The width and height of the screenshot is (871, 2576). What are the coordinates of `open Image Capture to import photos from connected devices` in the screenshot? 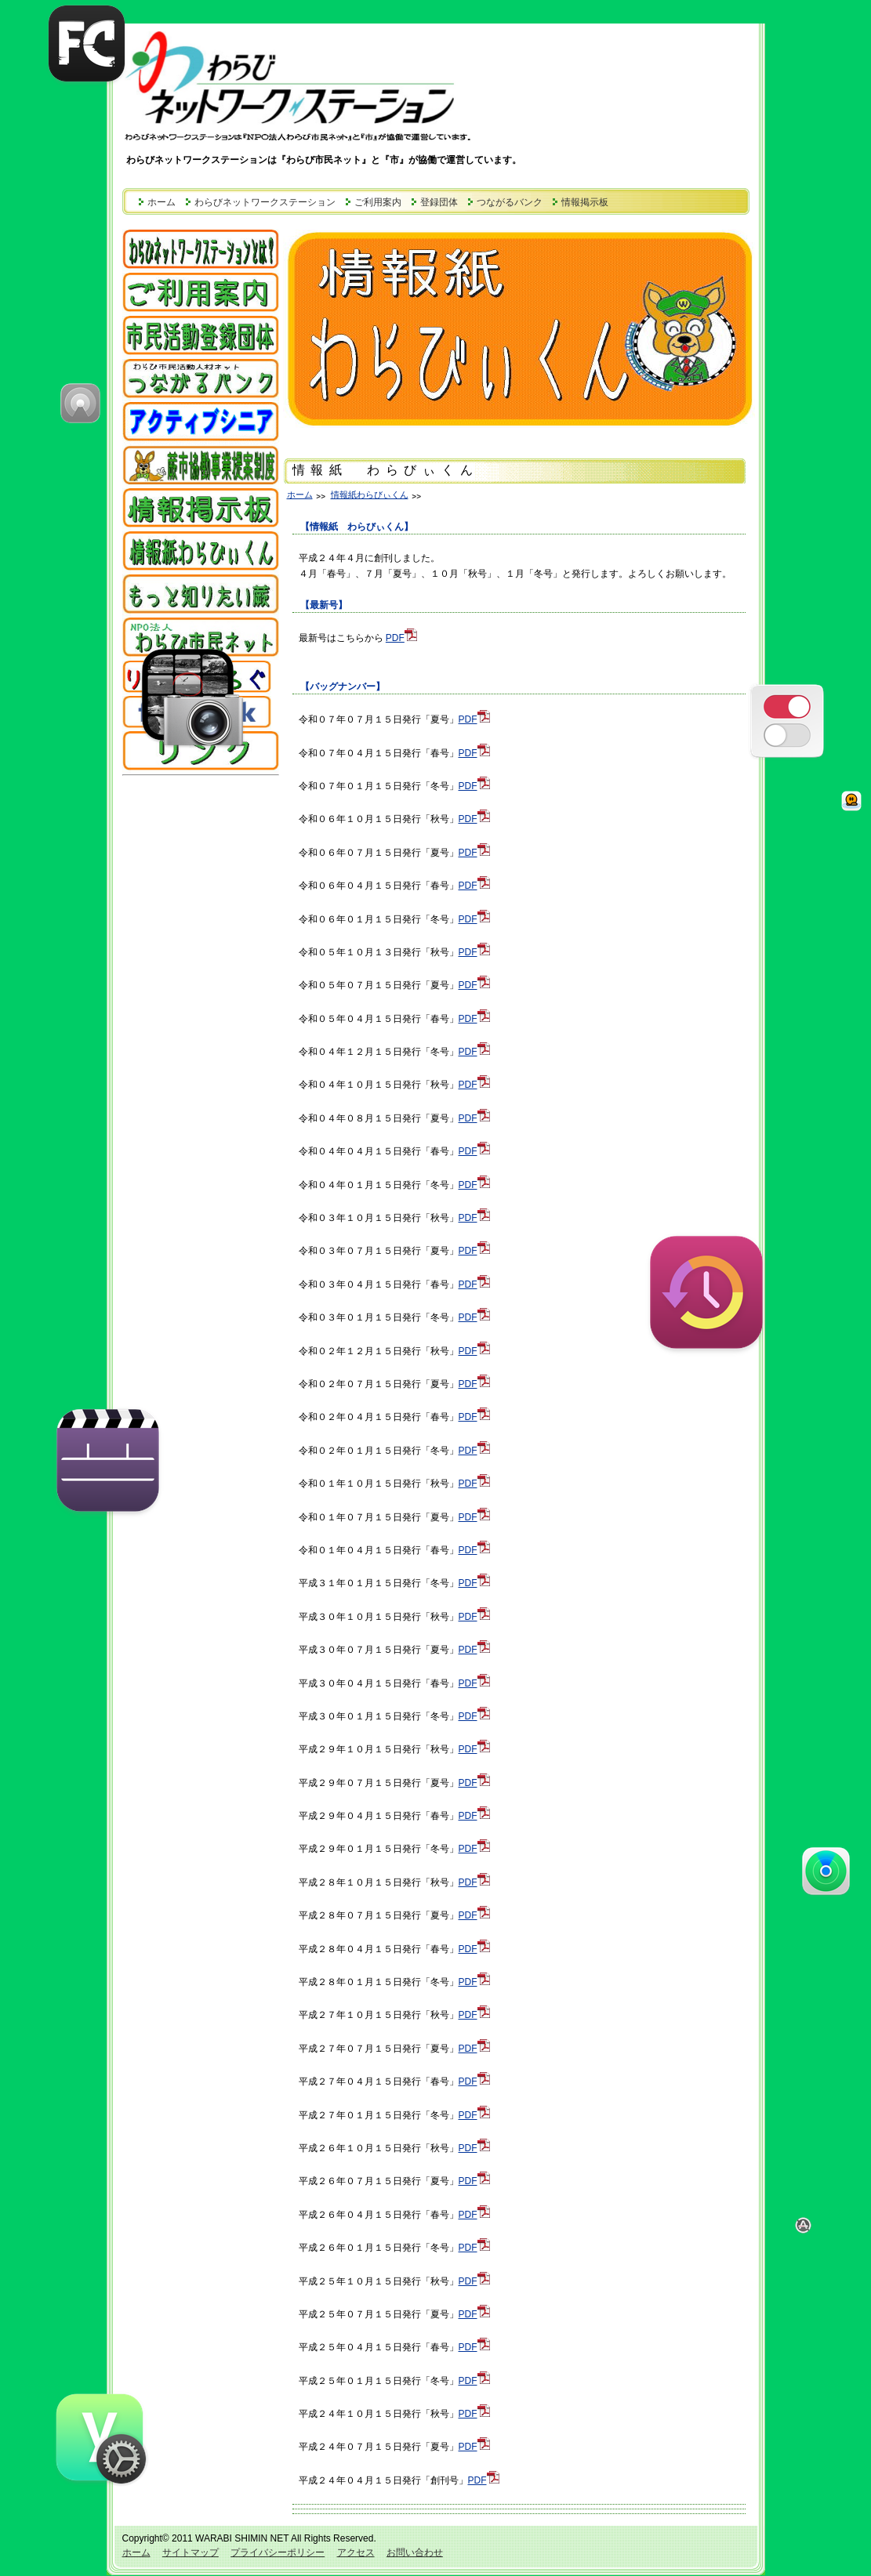 It's located at (187, 694).